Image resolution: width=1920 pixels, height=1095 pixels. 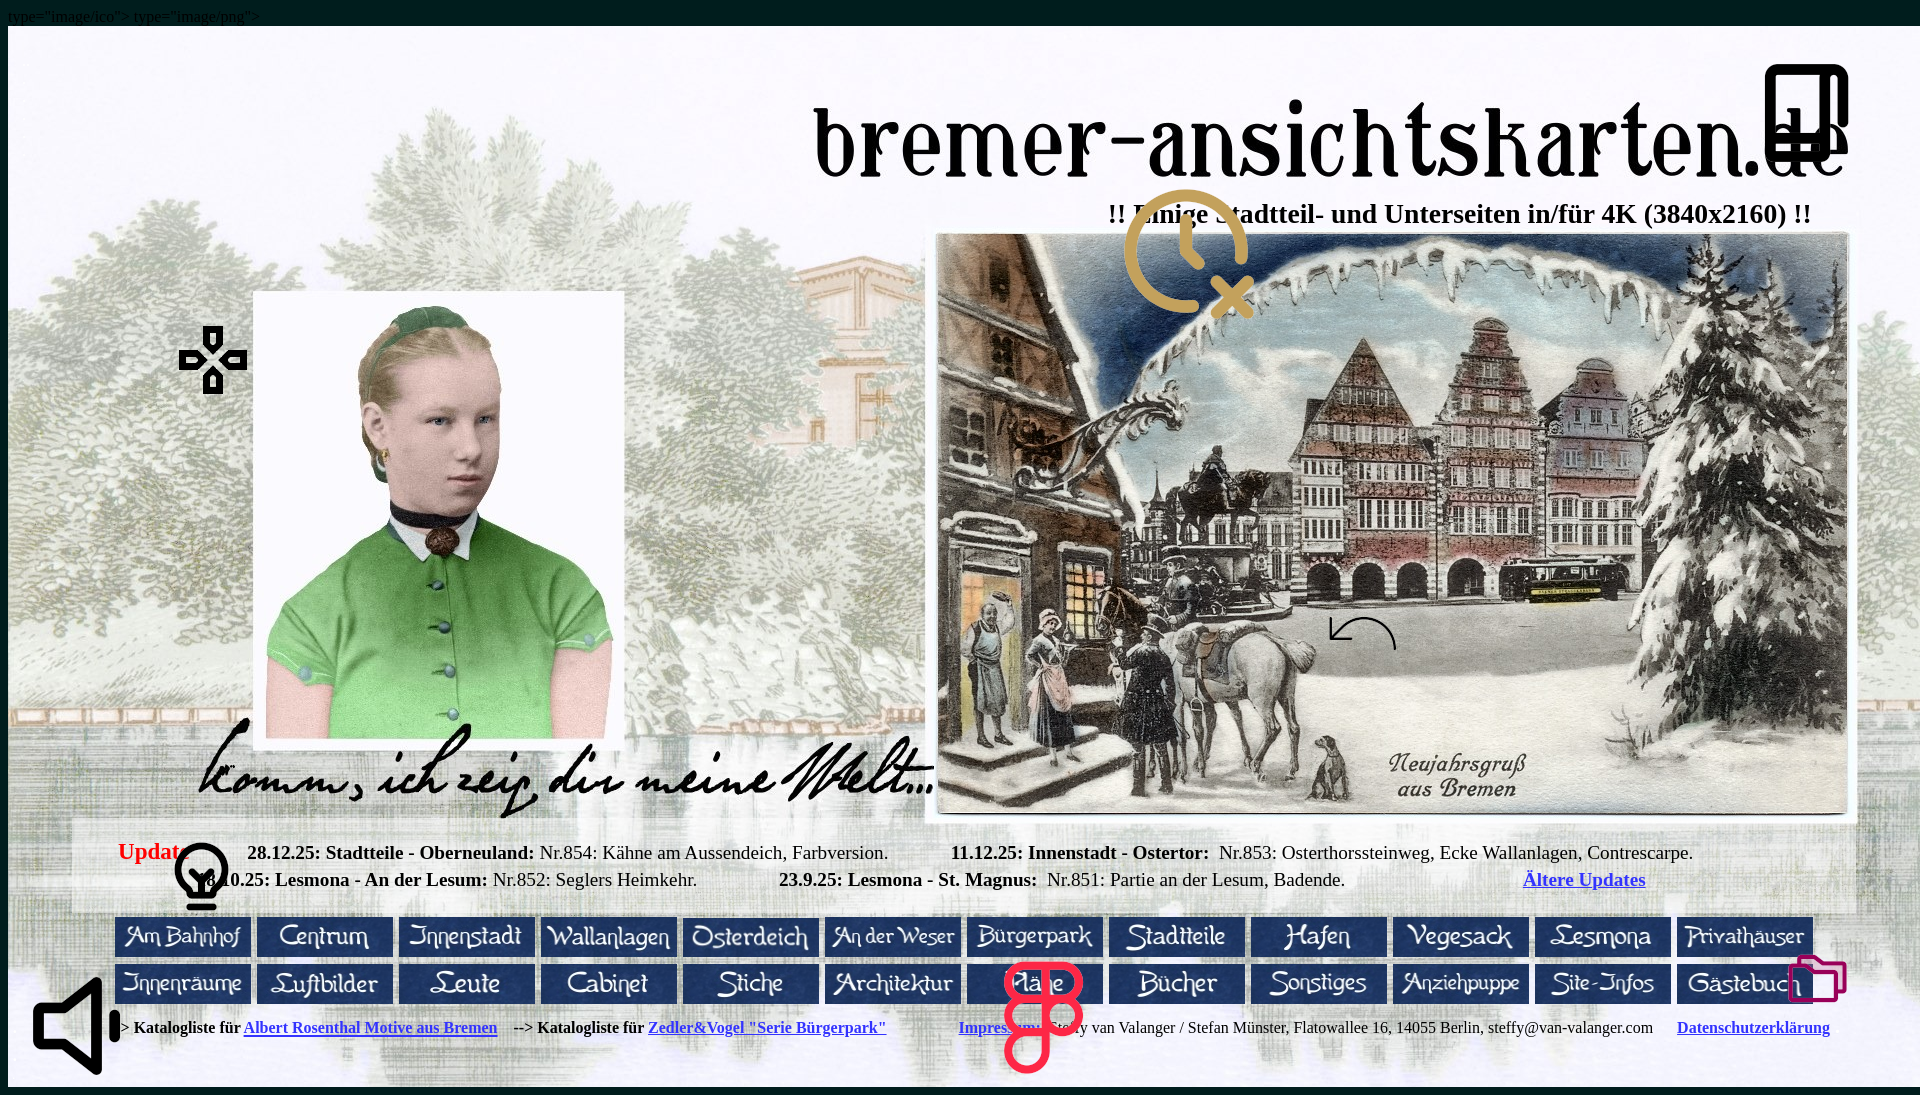 I want to click on access tips or helpful suggestions, so click(x=201, y=876).